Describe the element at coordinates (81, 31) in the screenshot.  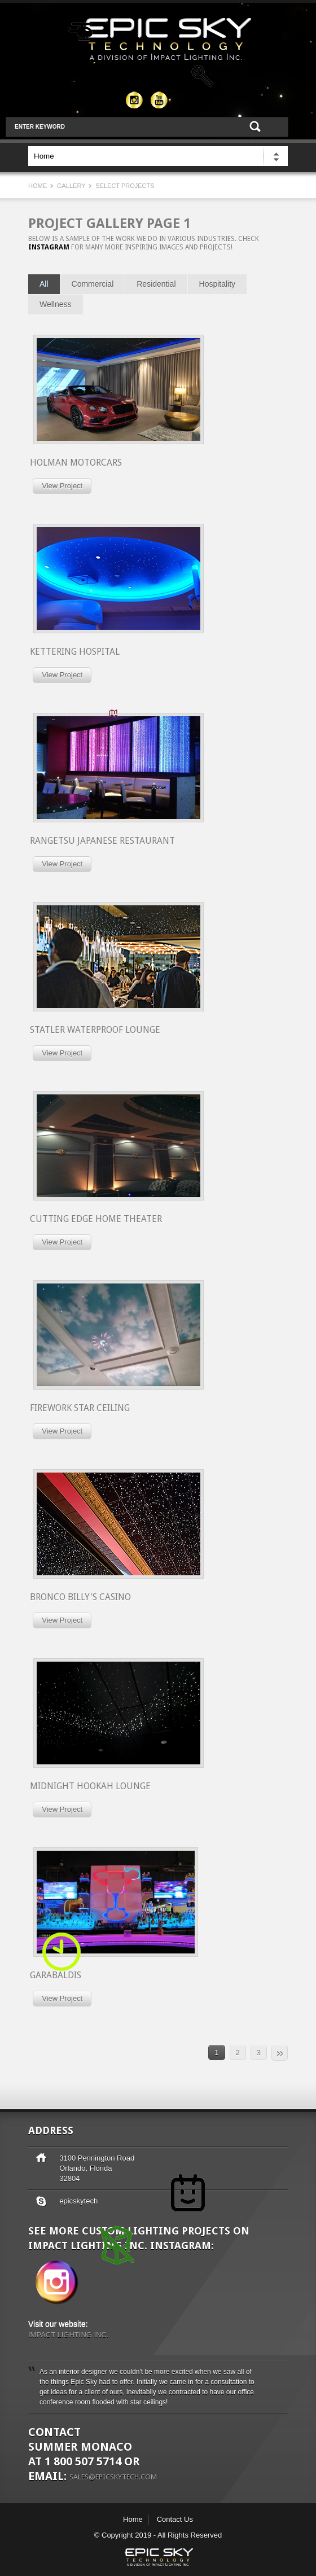
I see `access helicopter or air transport options` at that location.